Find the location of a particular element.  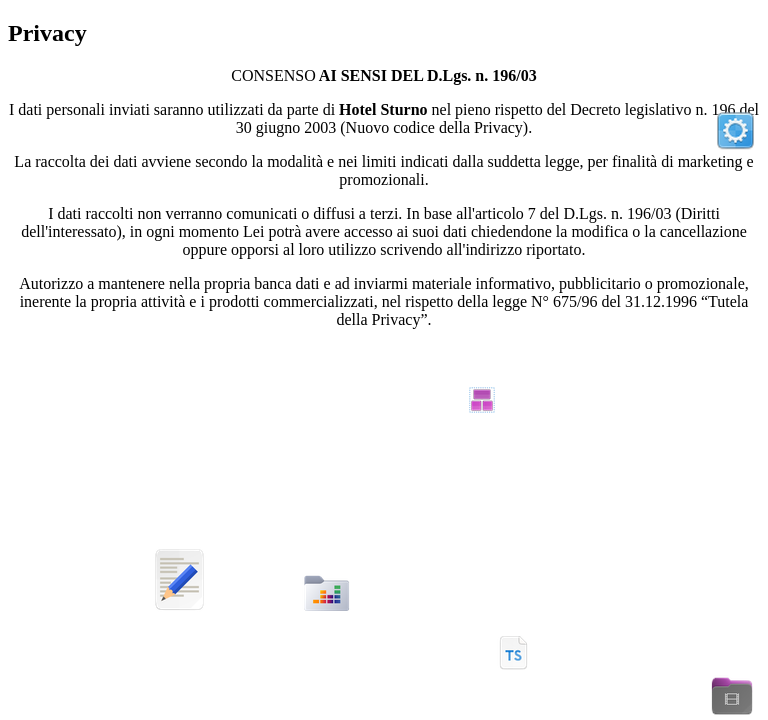

open your videos folder is located at coordinates (732, 696).